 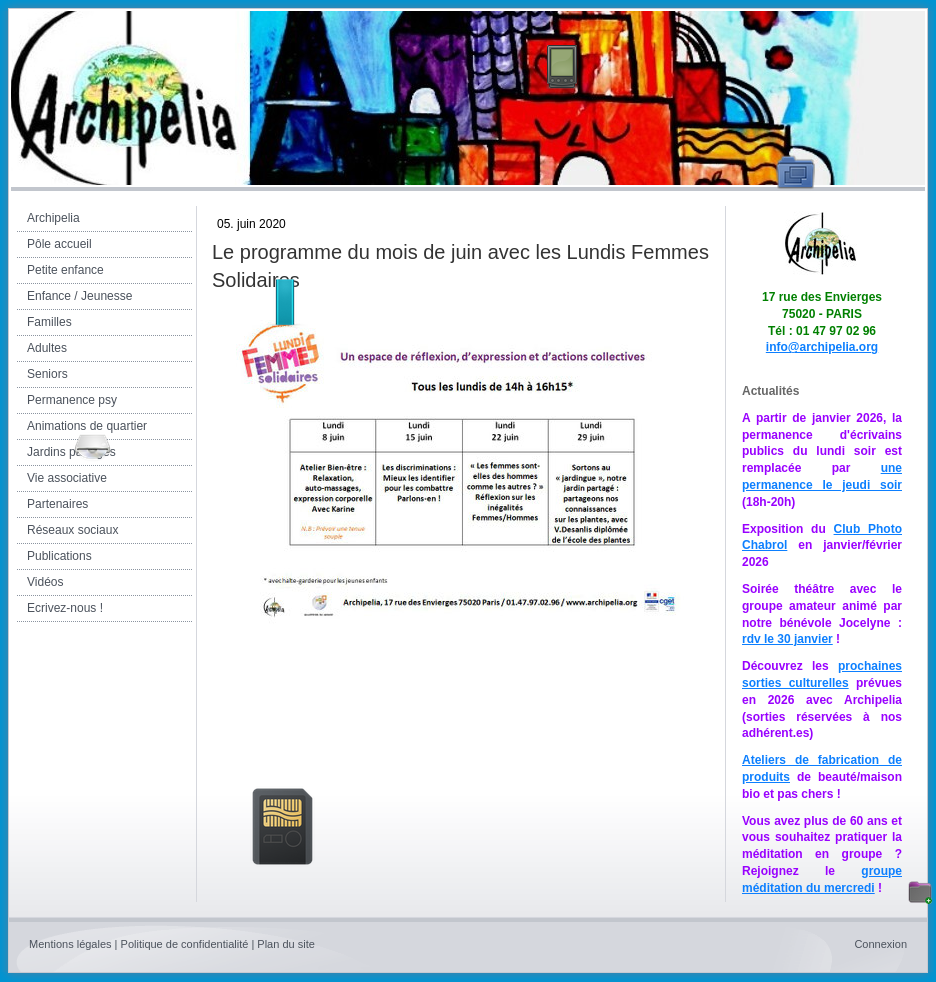 I want to click on create a new folder, so click(x=920, y=892).